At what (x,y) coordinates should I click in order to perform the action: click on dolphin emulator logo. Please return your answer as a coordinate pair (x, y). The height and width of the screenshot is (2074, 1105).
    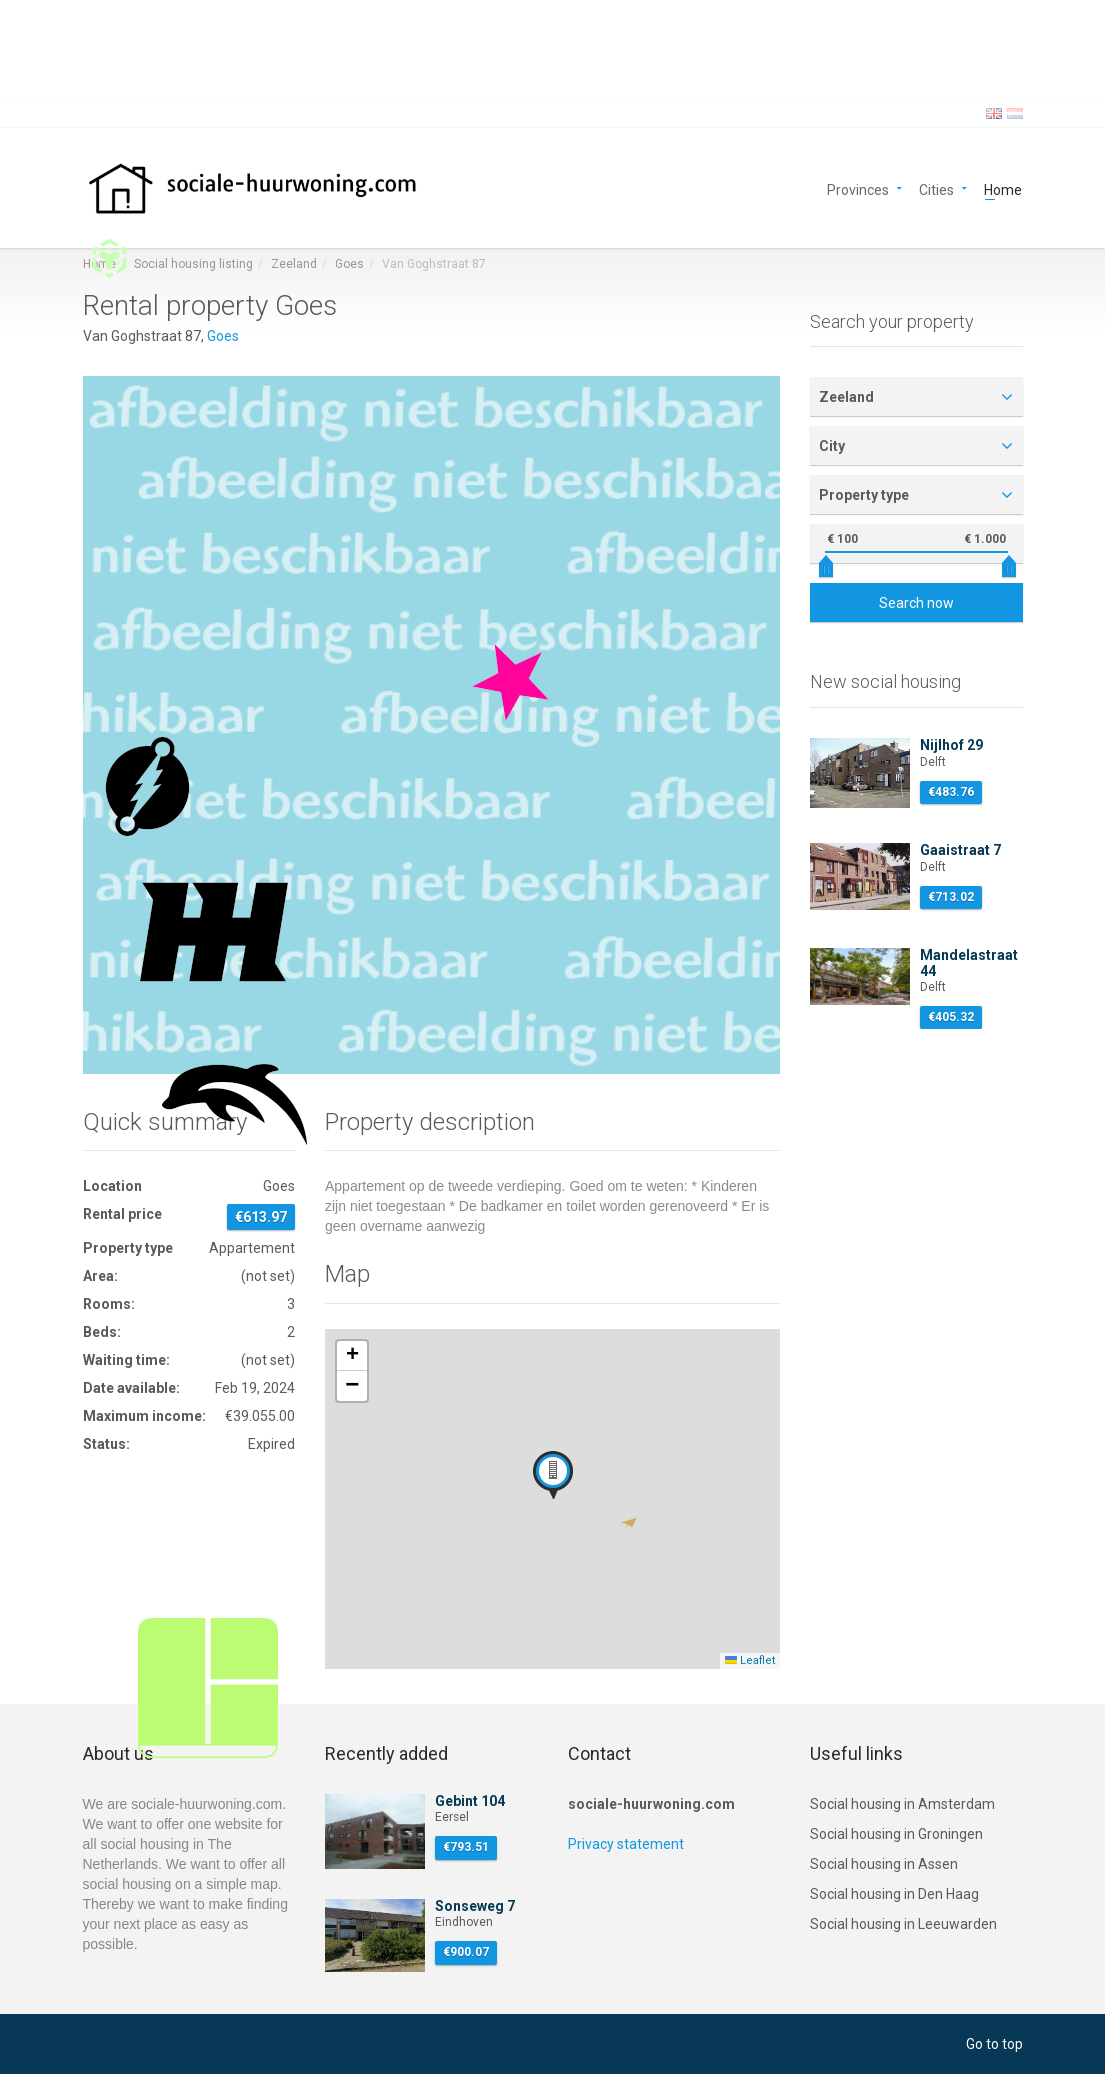
    Looking at the image, I should click on (234, 1104).